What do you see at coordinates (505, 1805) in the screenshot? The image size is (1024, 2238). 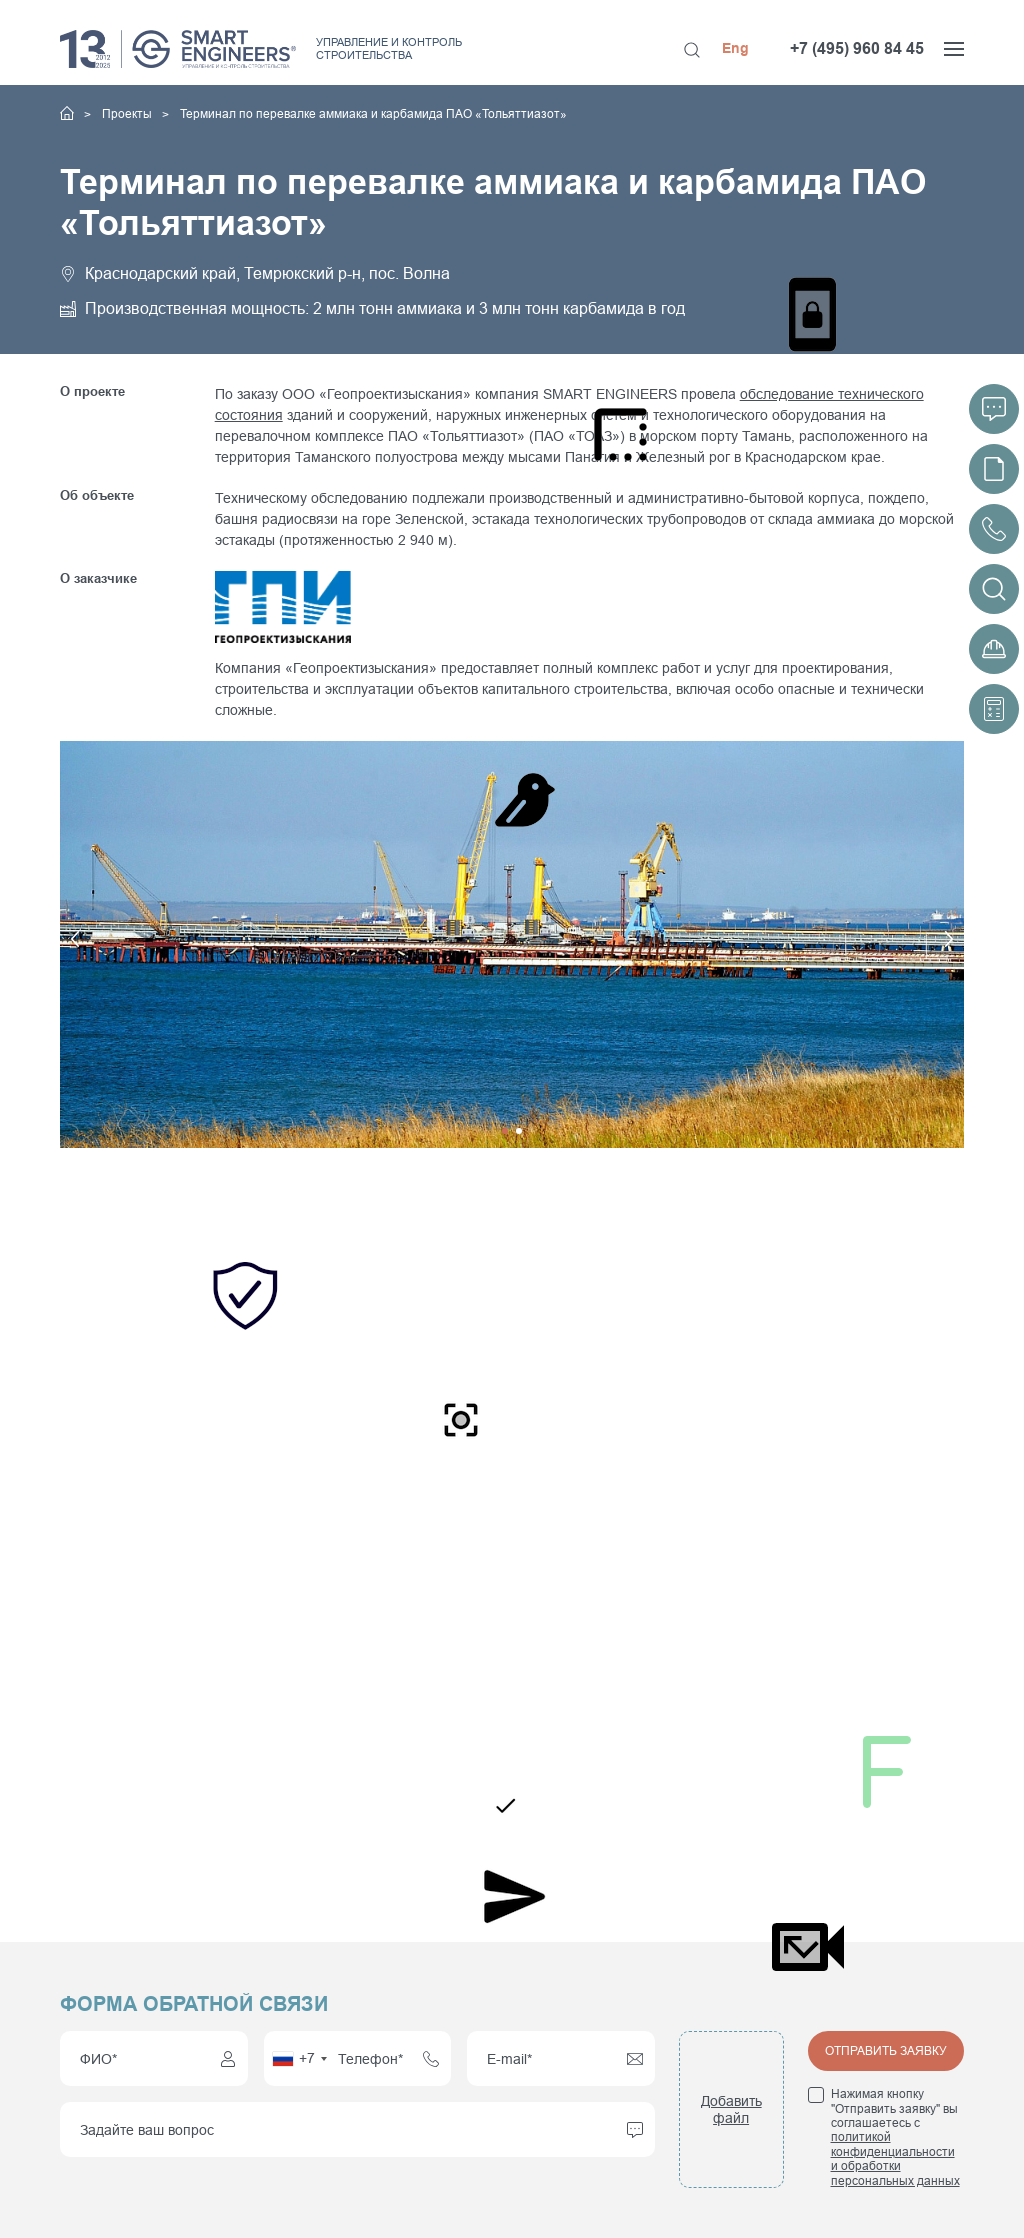 I see `confirm or submit an action` at bounding box center [505, 1805].